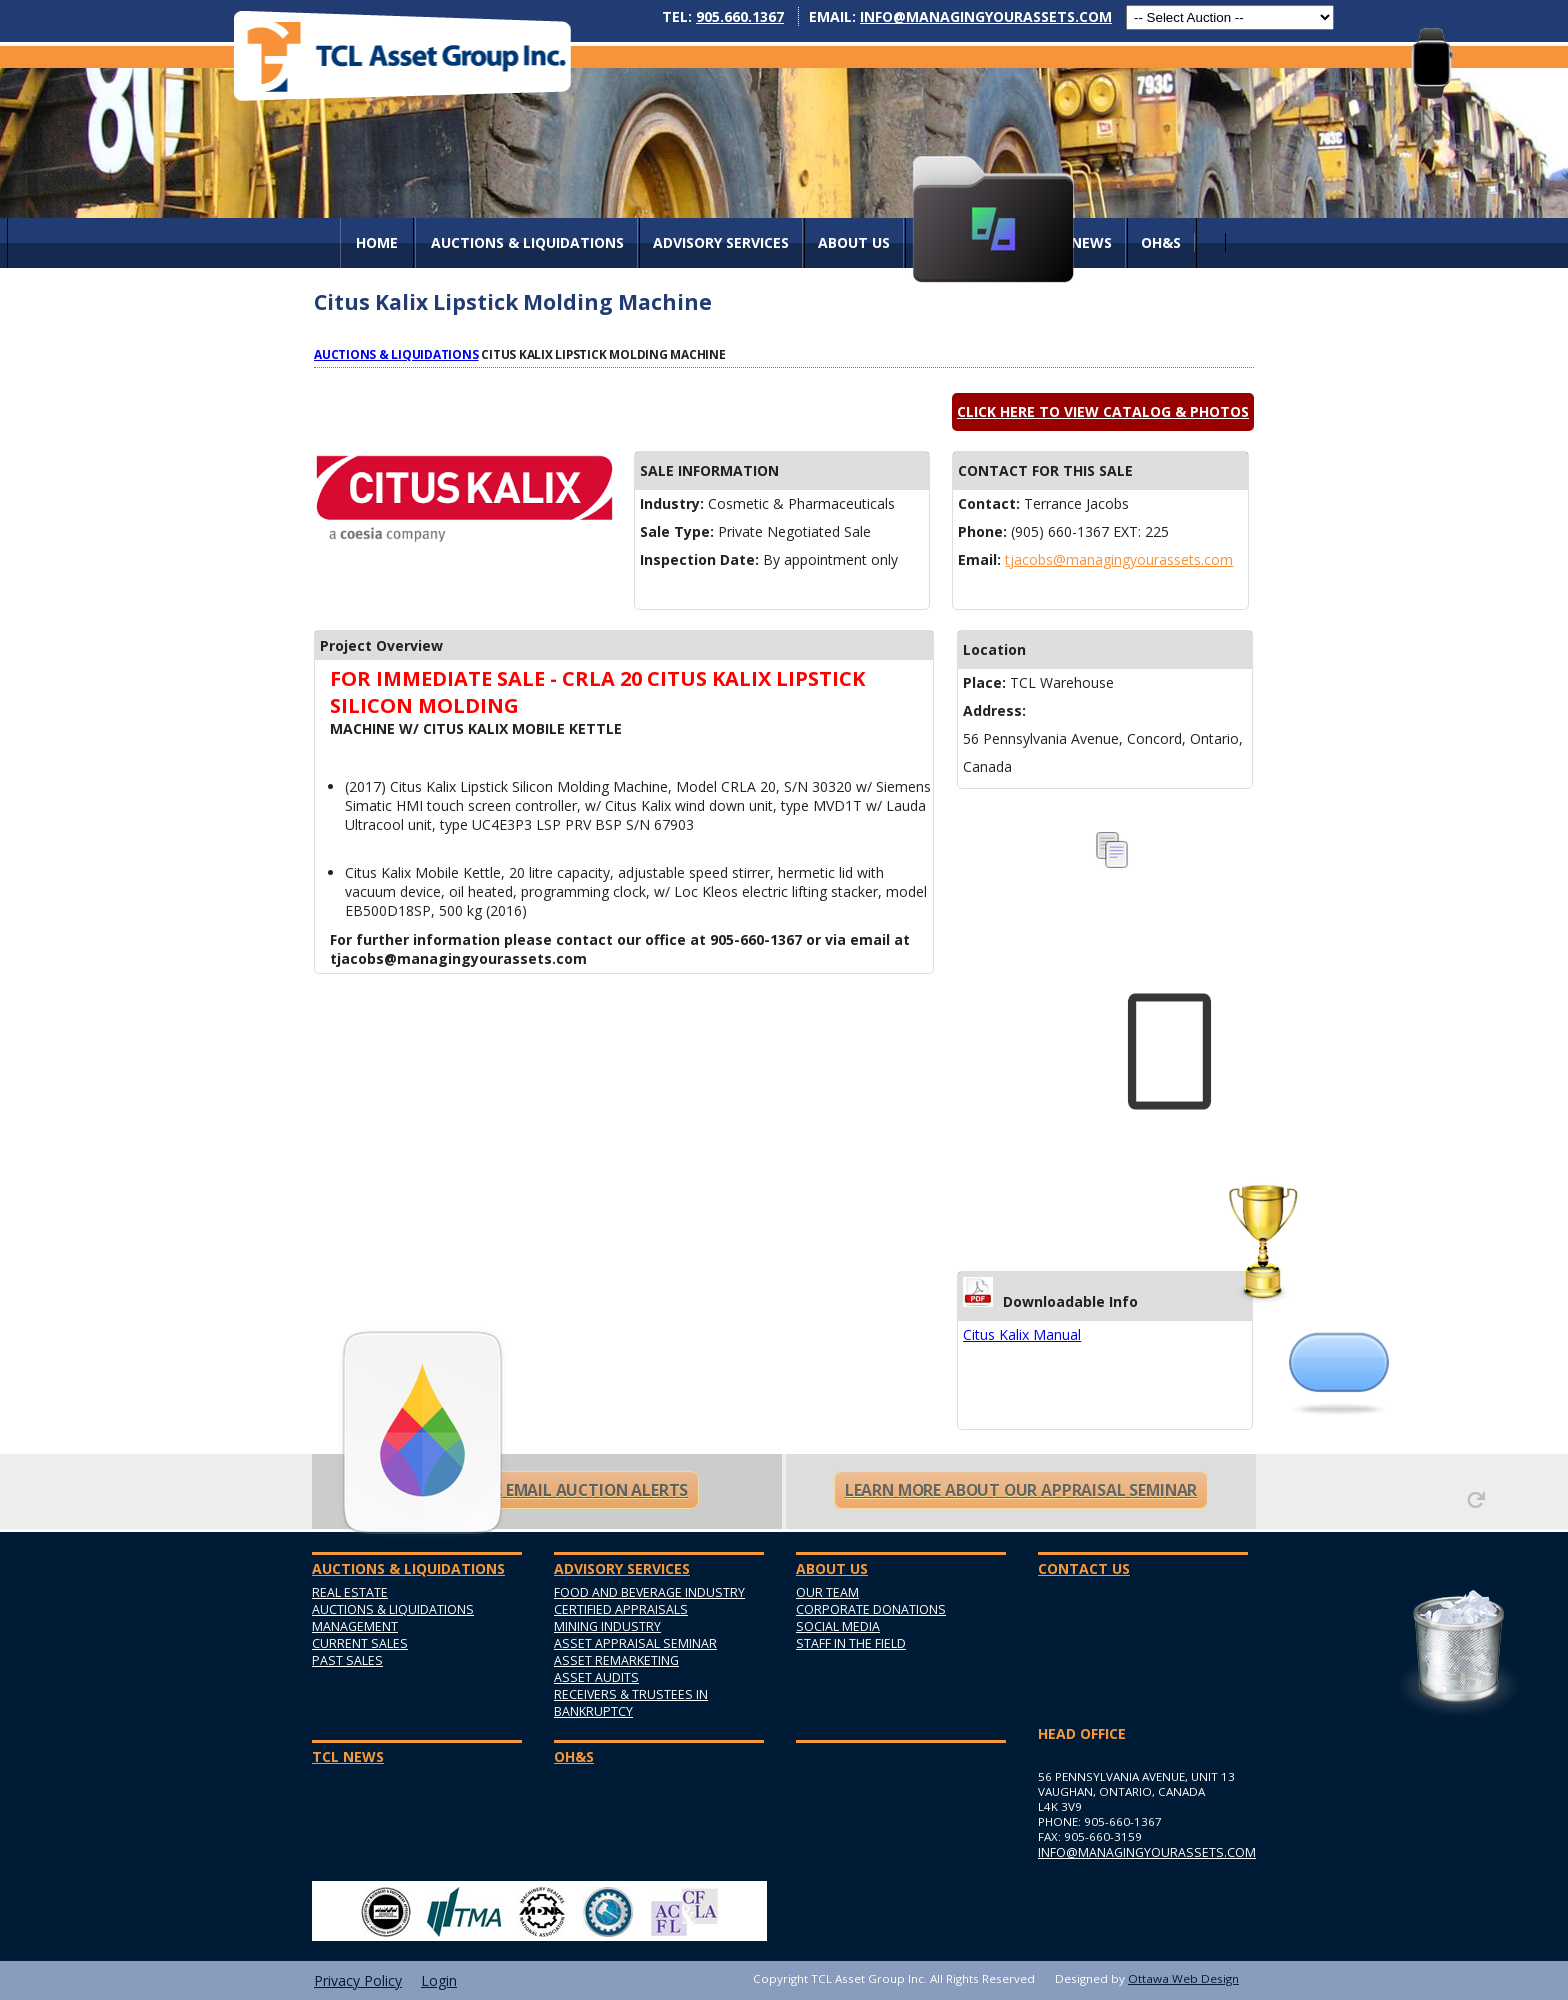 Image resolution: width=1568 pixels, height=2000 pixels. Describe the element at coordinates (1112, 850) in the screenshot. I see `copy selected content to clipboard` at that location.